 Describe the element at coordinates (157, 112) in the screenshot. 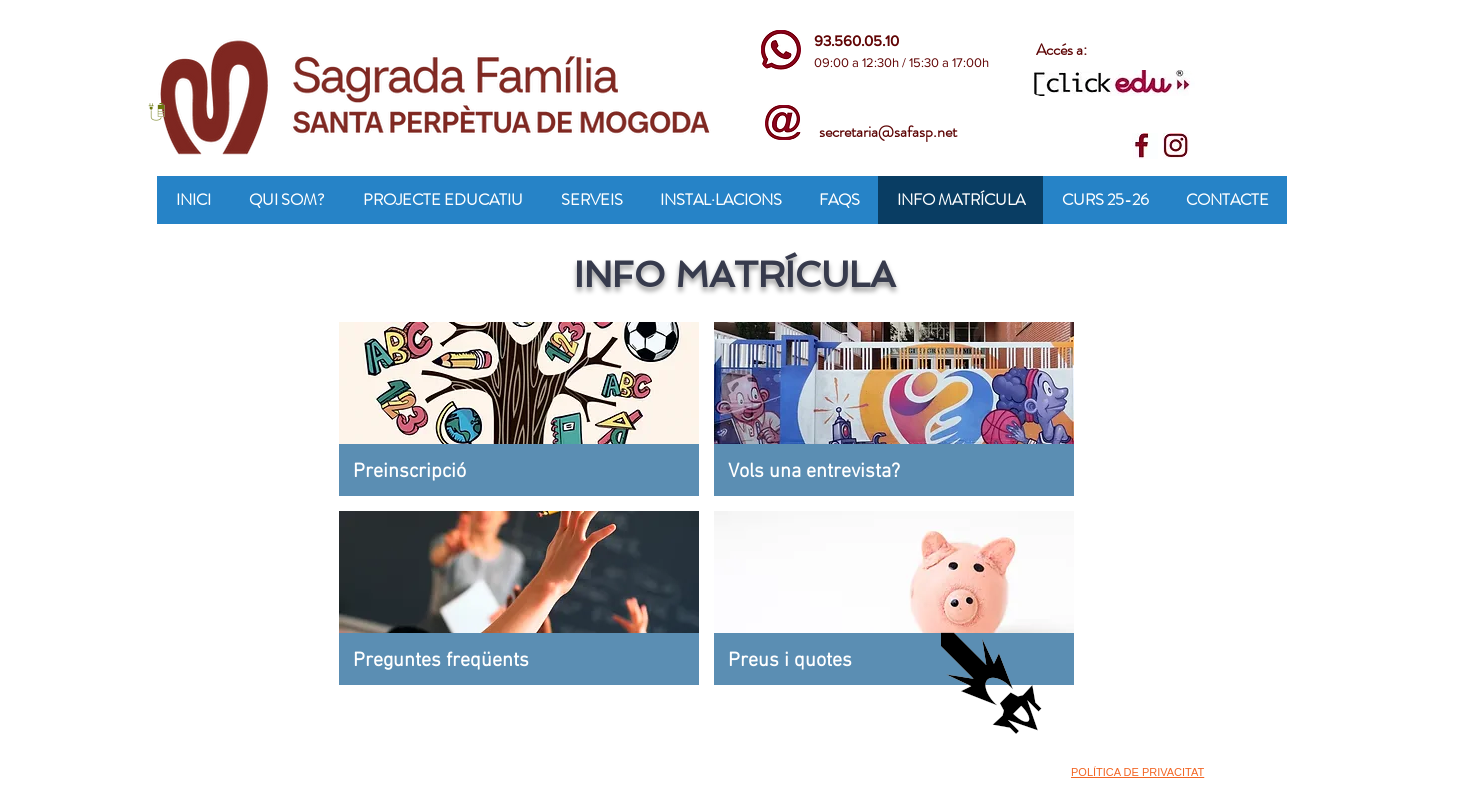

I see `device is currently charging` at that location.